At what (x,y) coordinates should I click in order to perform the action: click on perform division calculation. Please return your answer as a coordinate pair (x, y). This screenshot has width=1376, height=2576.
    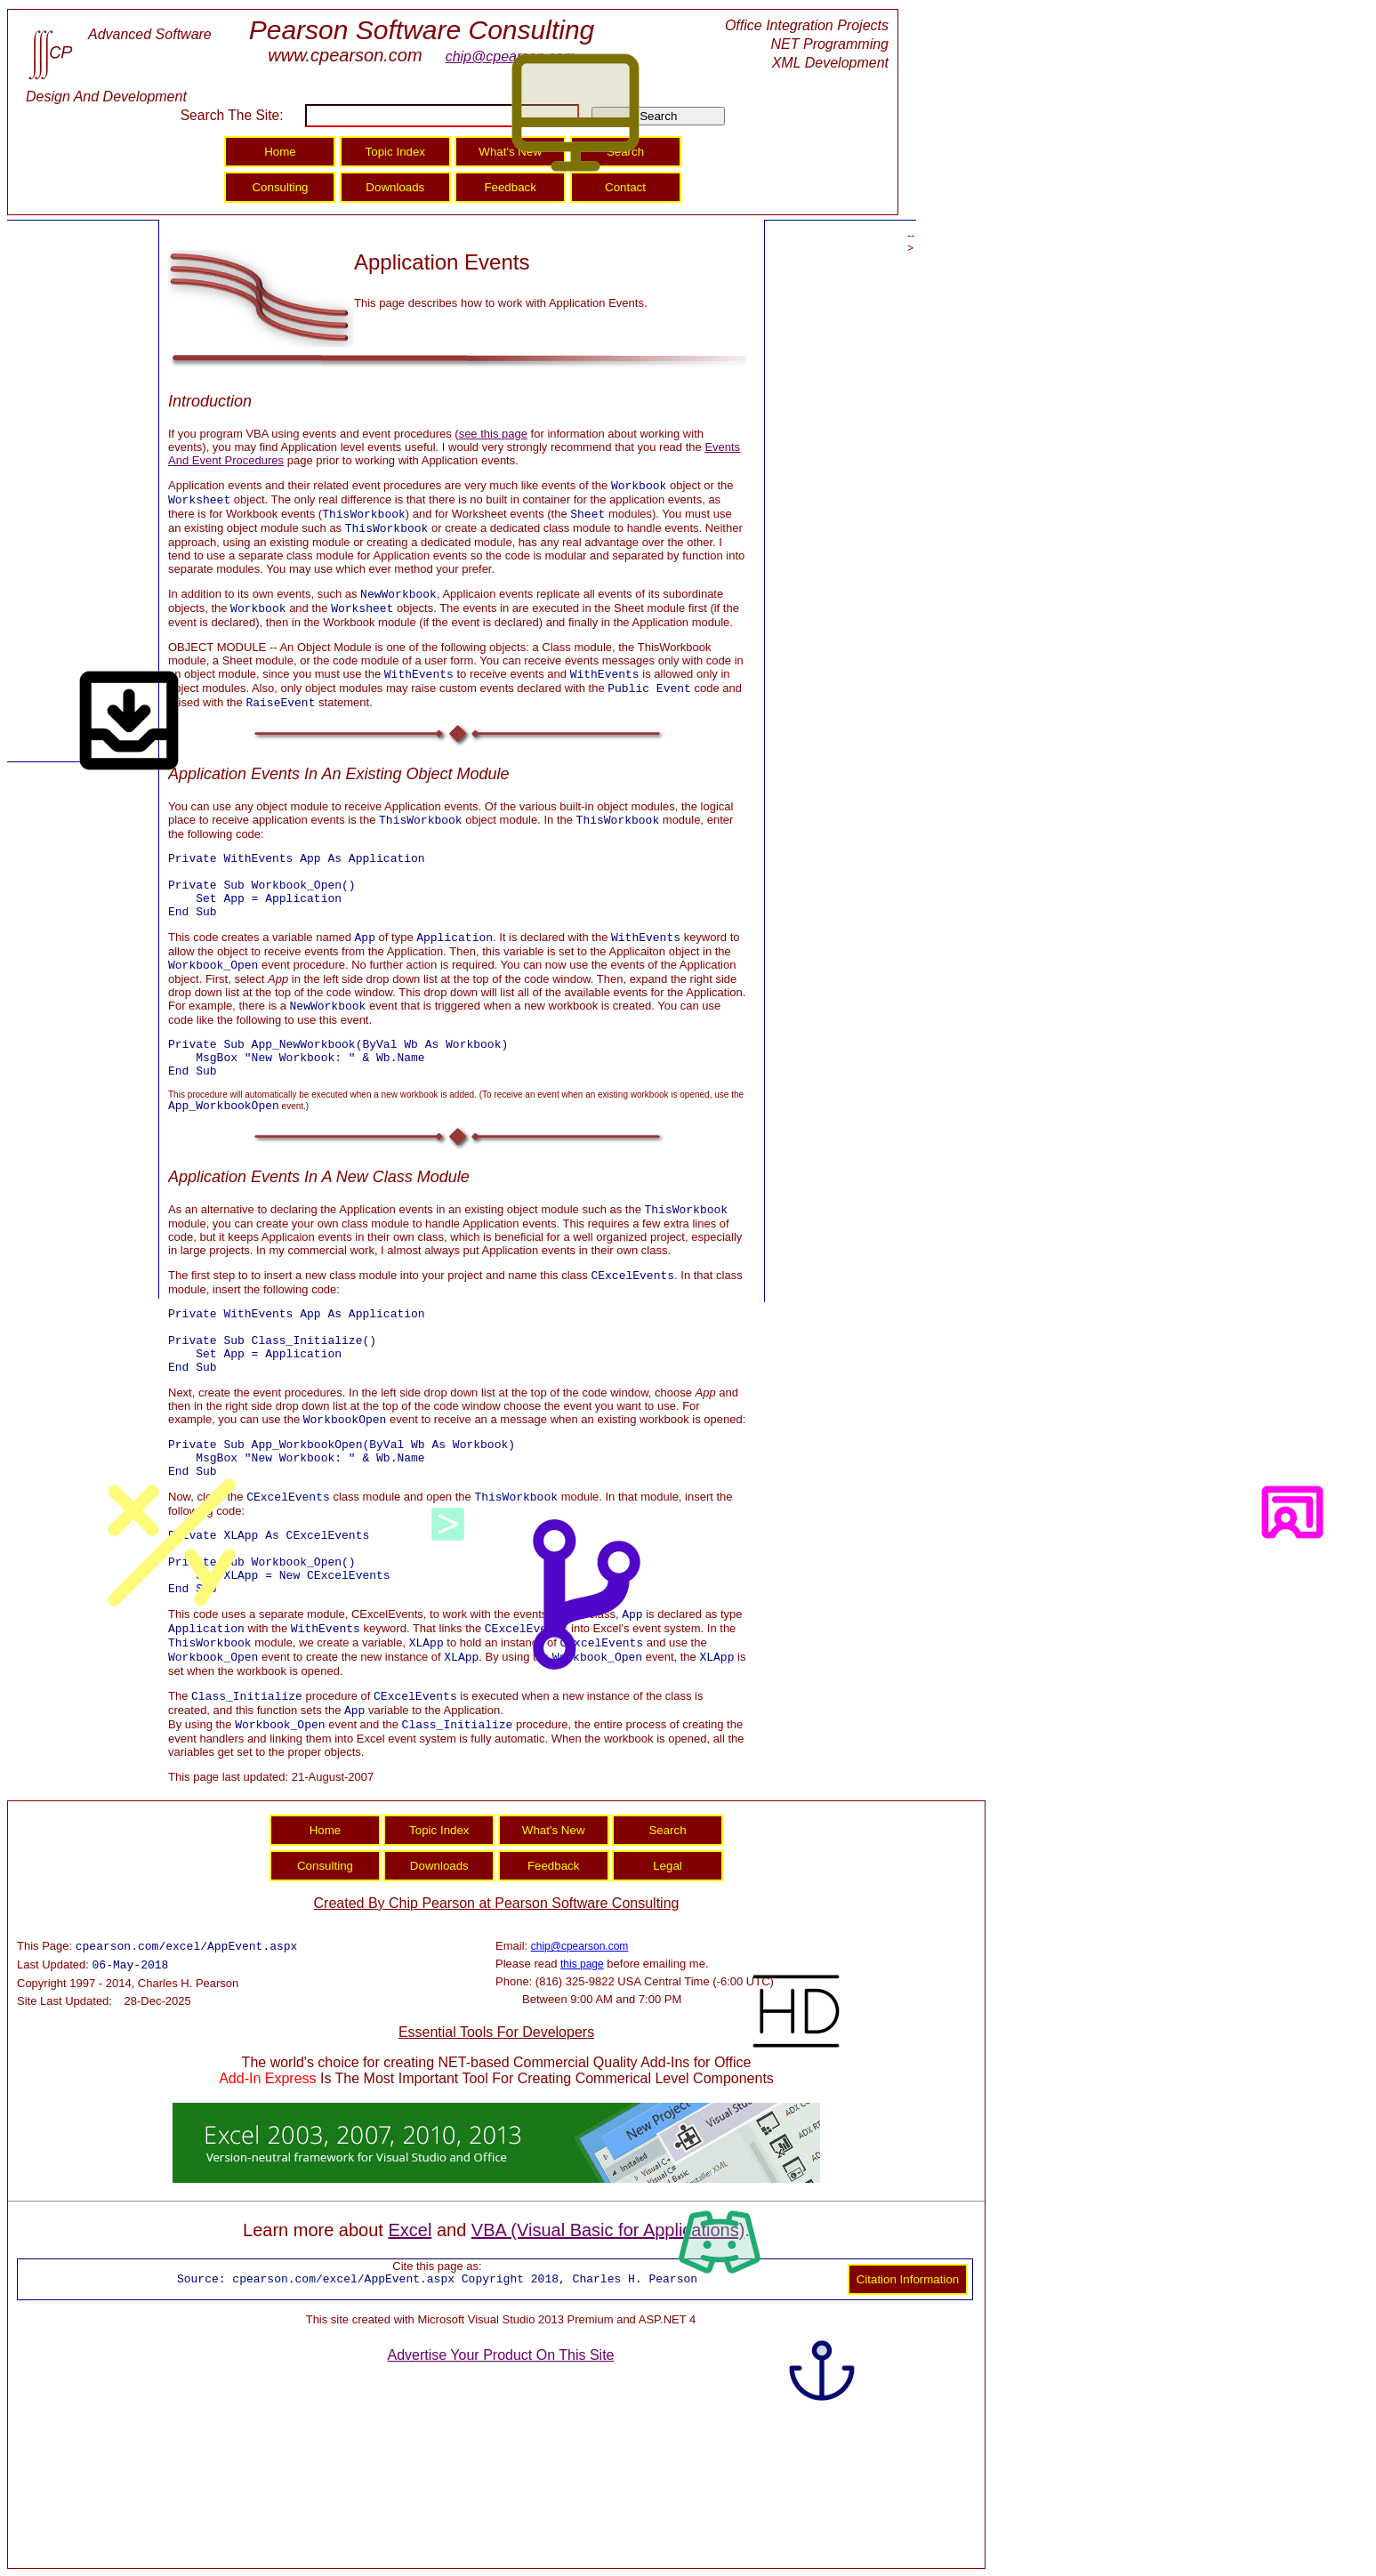
    Looking at the image, I should click on (172, 1542).